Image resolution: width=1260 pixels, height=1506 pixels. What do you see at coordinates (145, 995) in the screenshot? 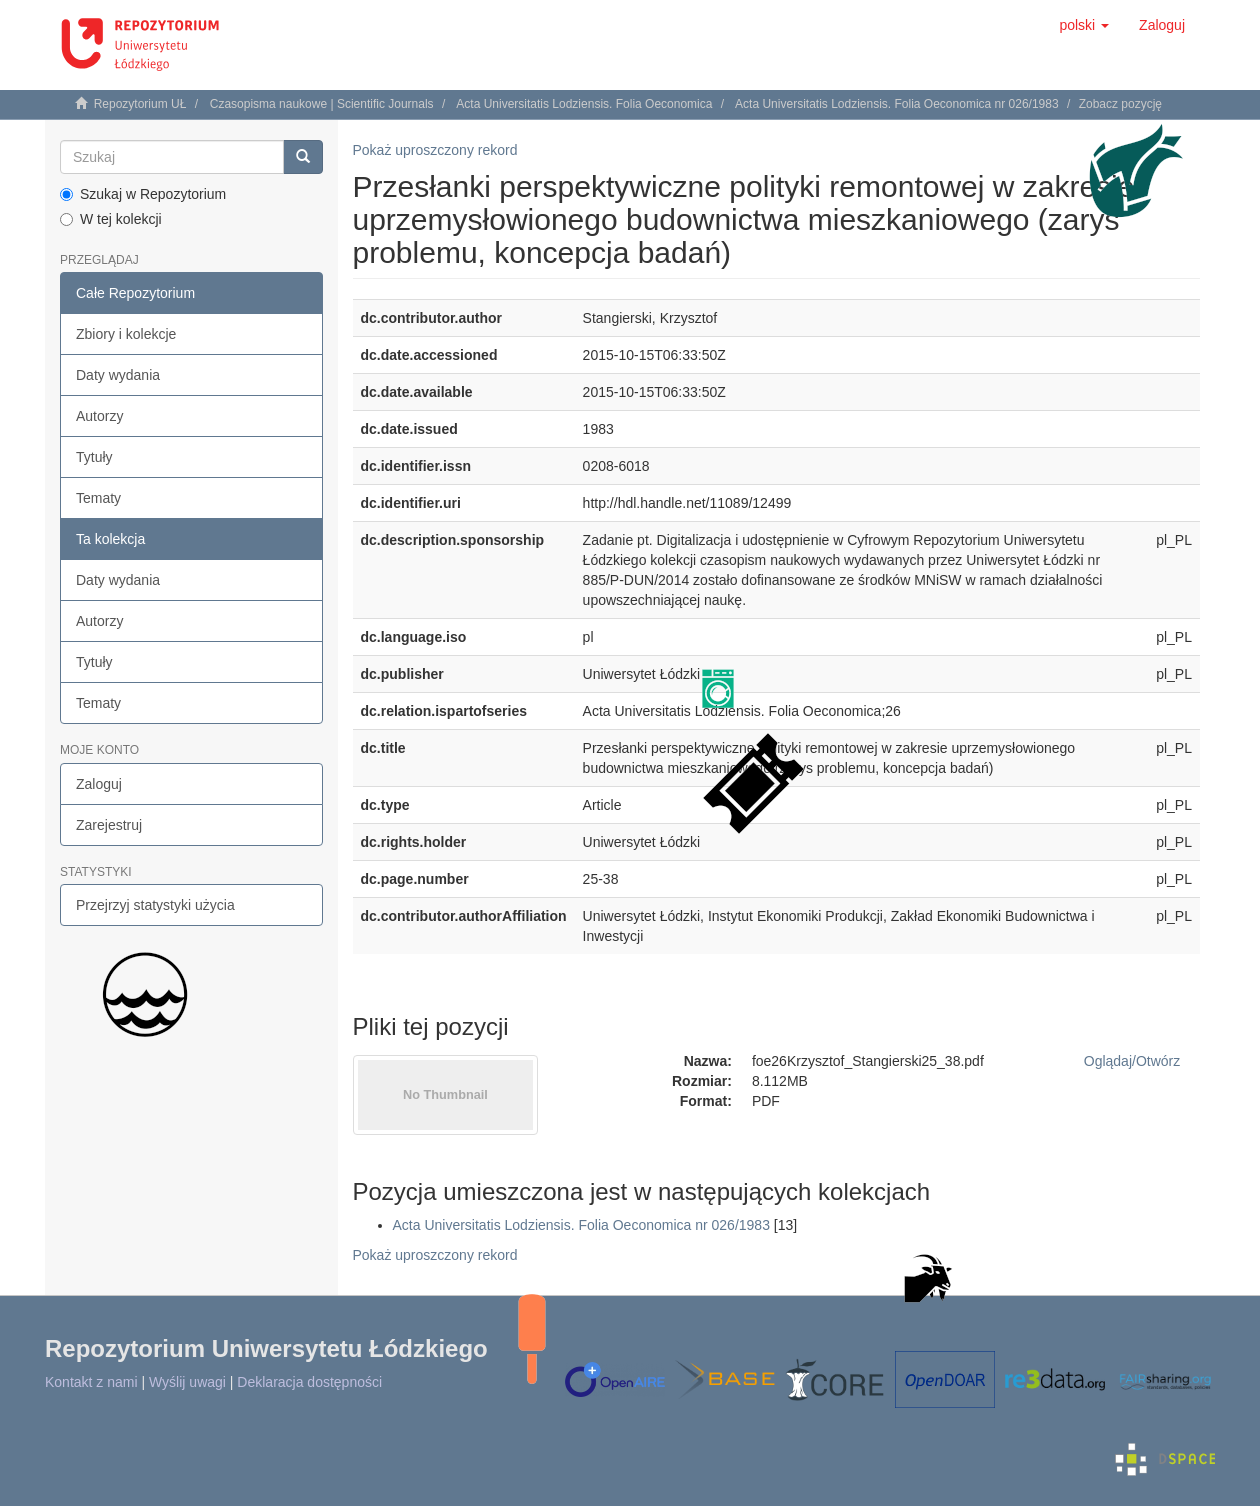
I see `indicates ocean or maritime game mode` at bounding box center [145, 995].